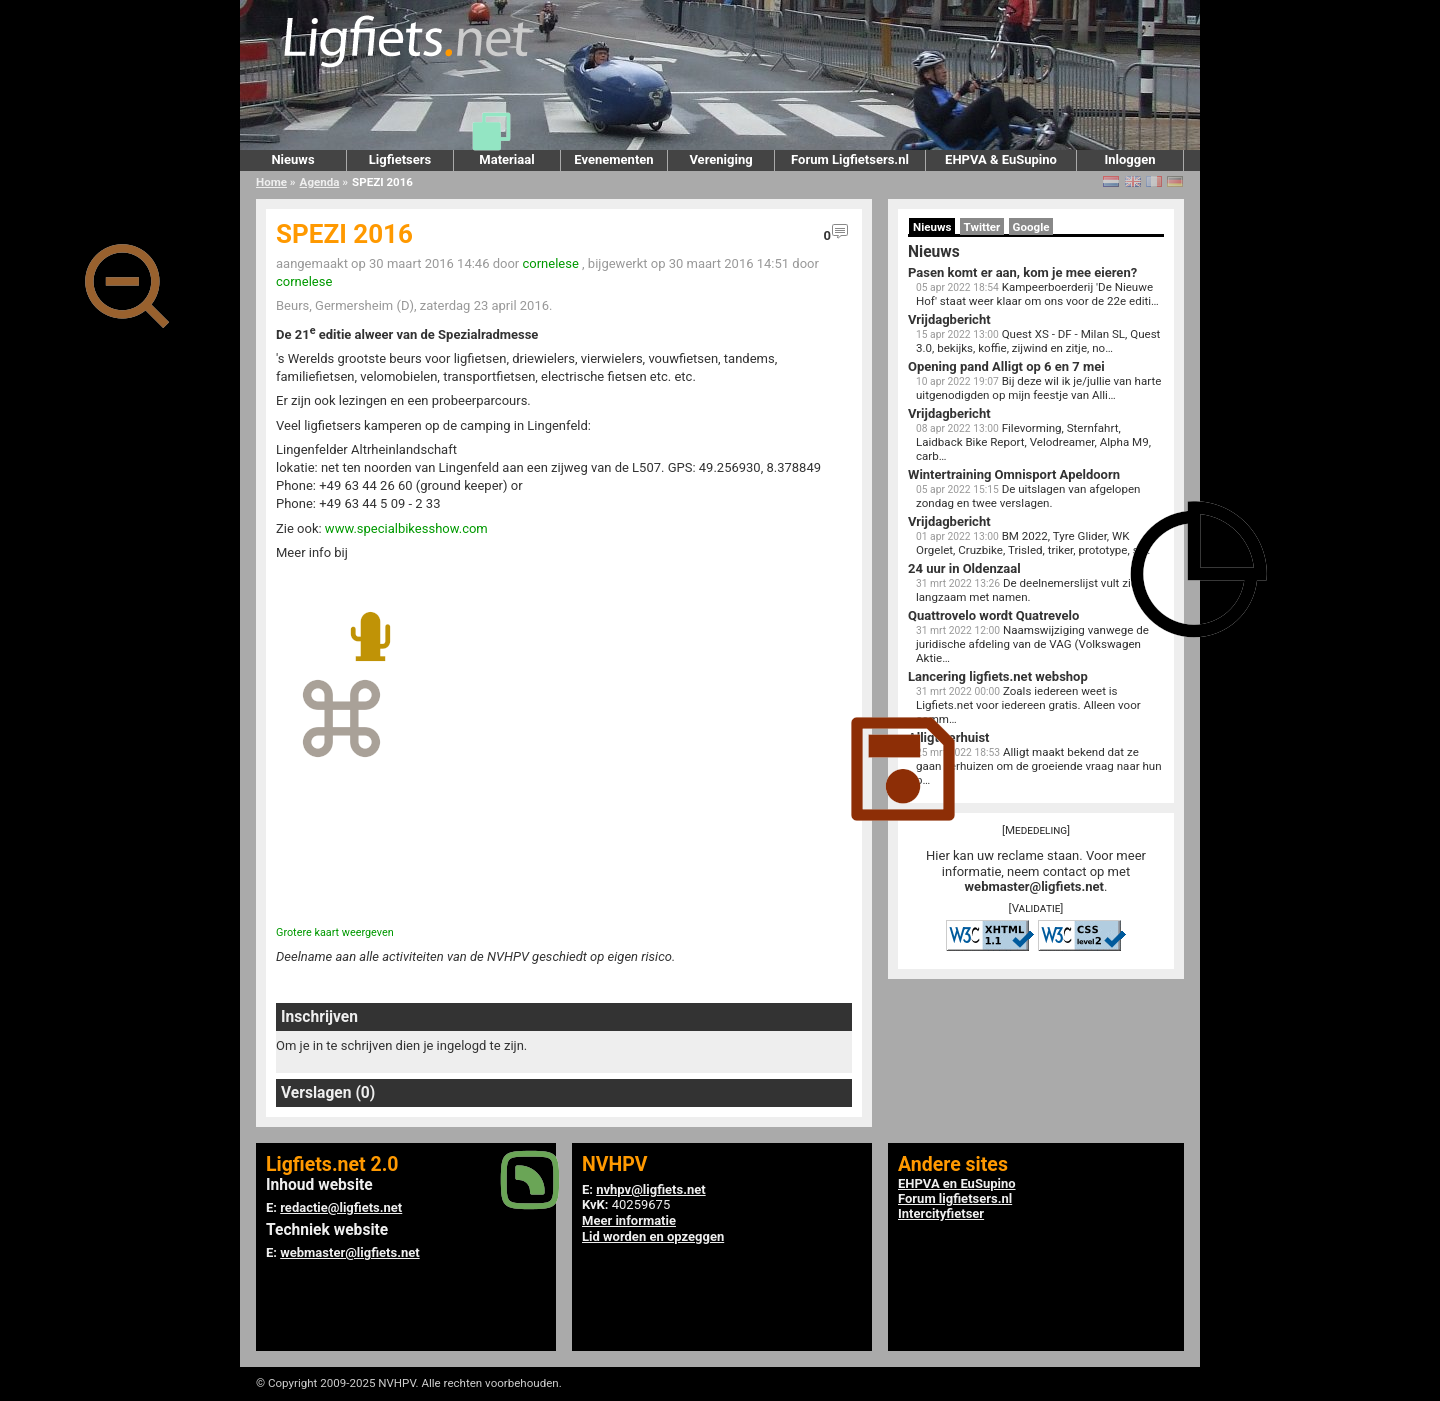 The image size is (1440, 1401). What do you see at coordinates (1194, 574) in the screenshot?
I see `view business analytics or statistics` at bounding box center [1194, 574].